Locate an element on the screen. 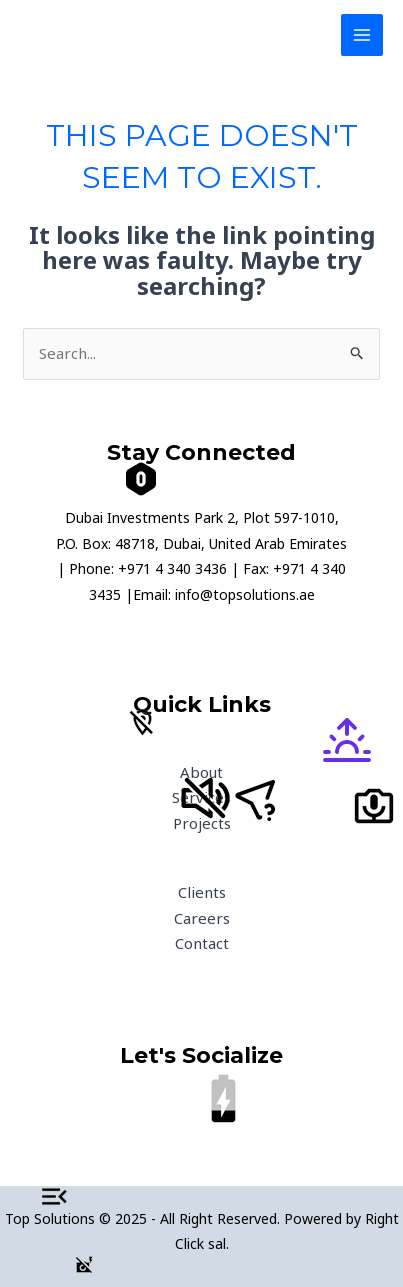 This screenshot has height=1287, width=403. unknown or unconfirmed location is located at coordinates (255, 799).